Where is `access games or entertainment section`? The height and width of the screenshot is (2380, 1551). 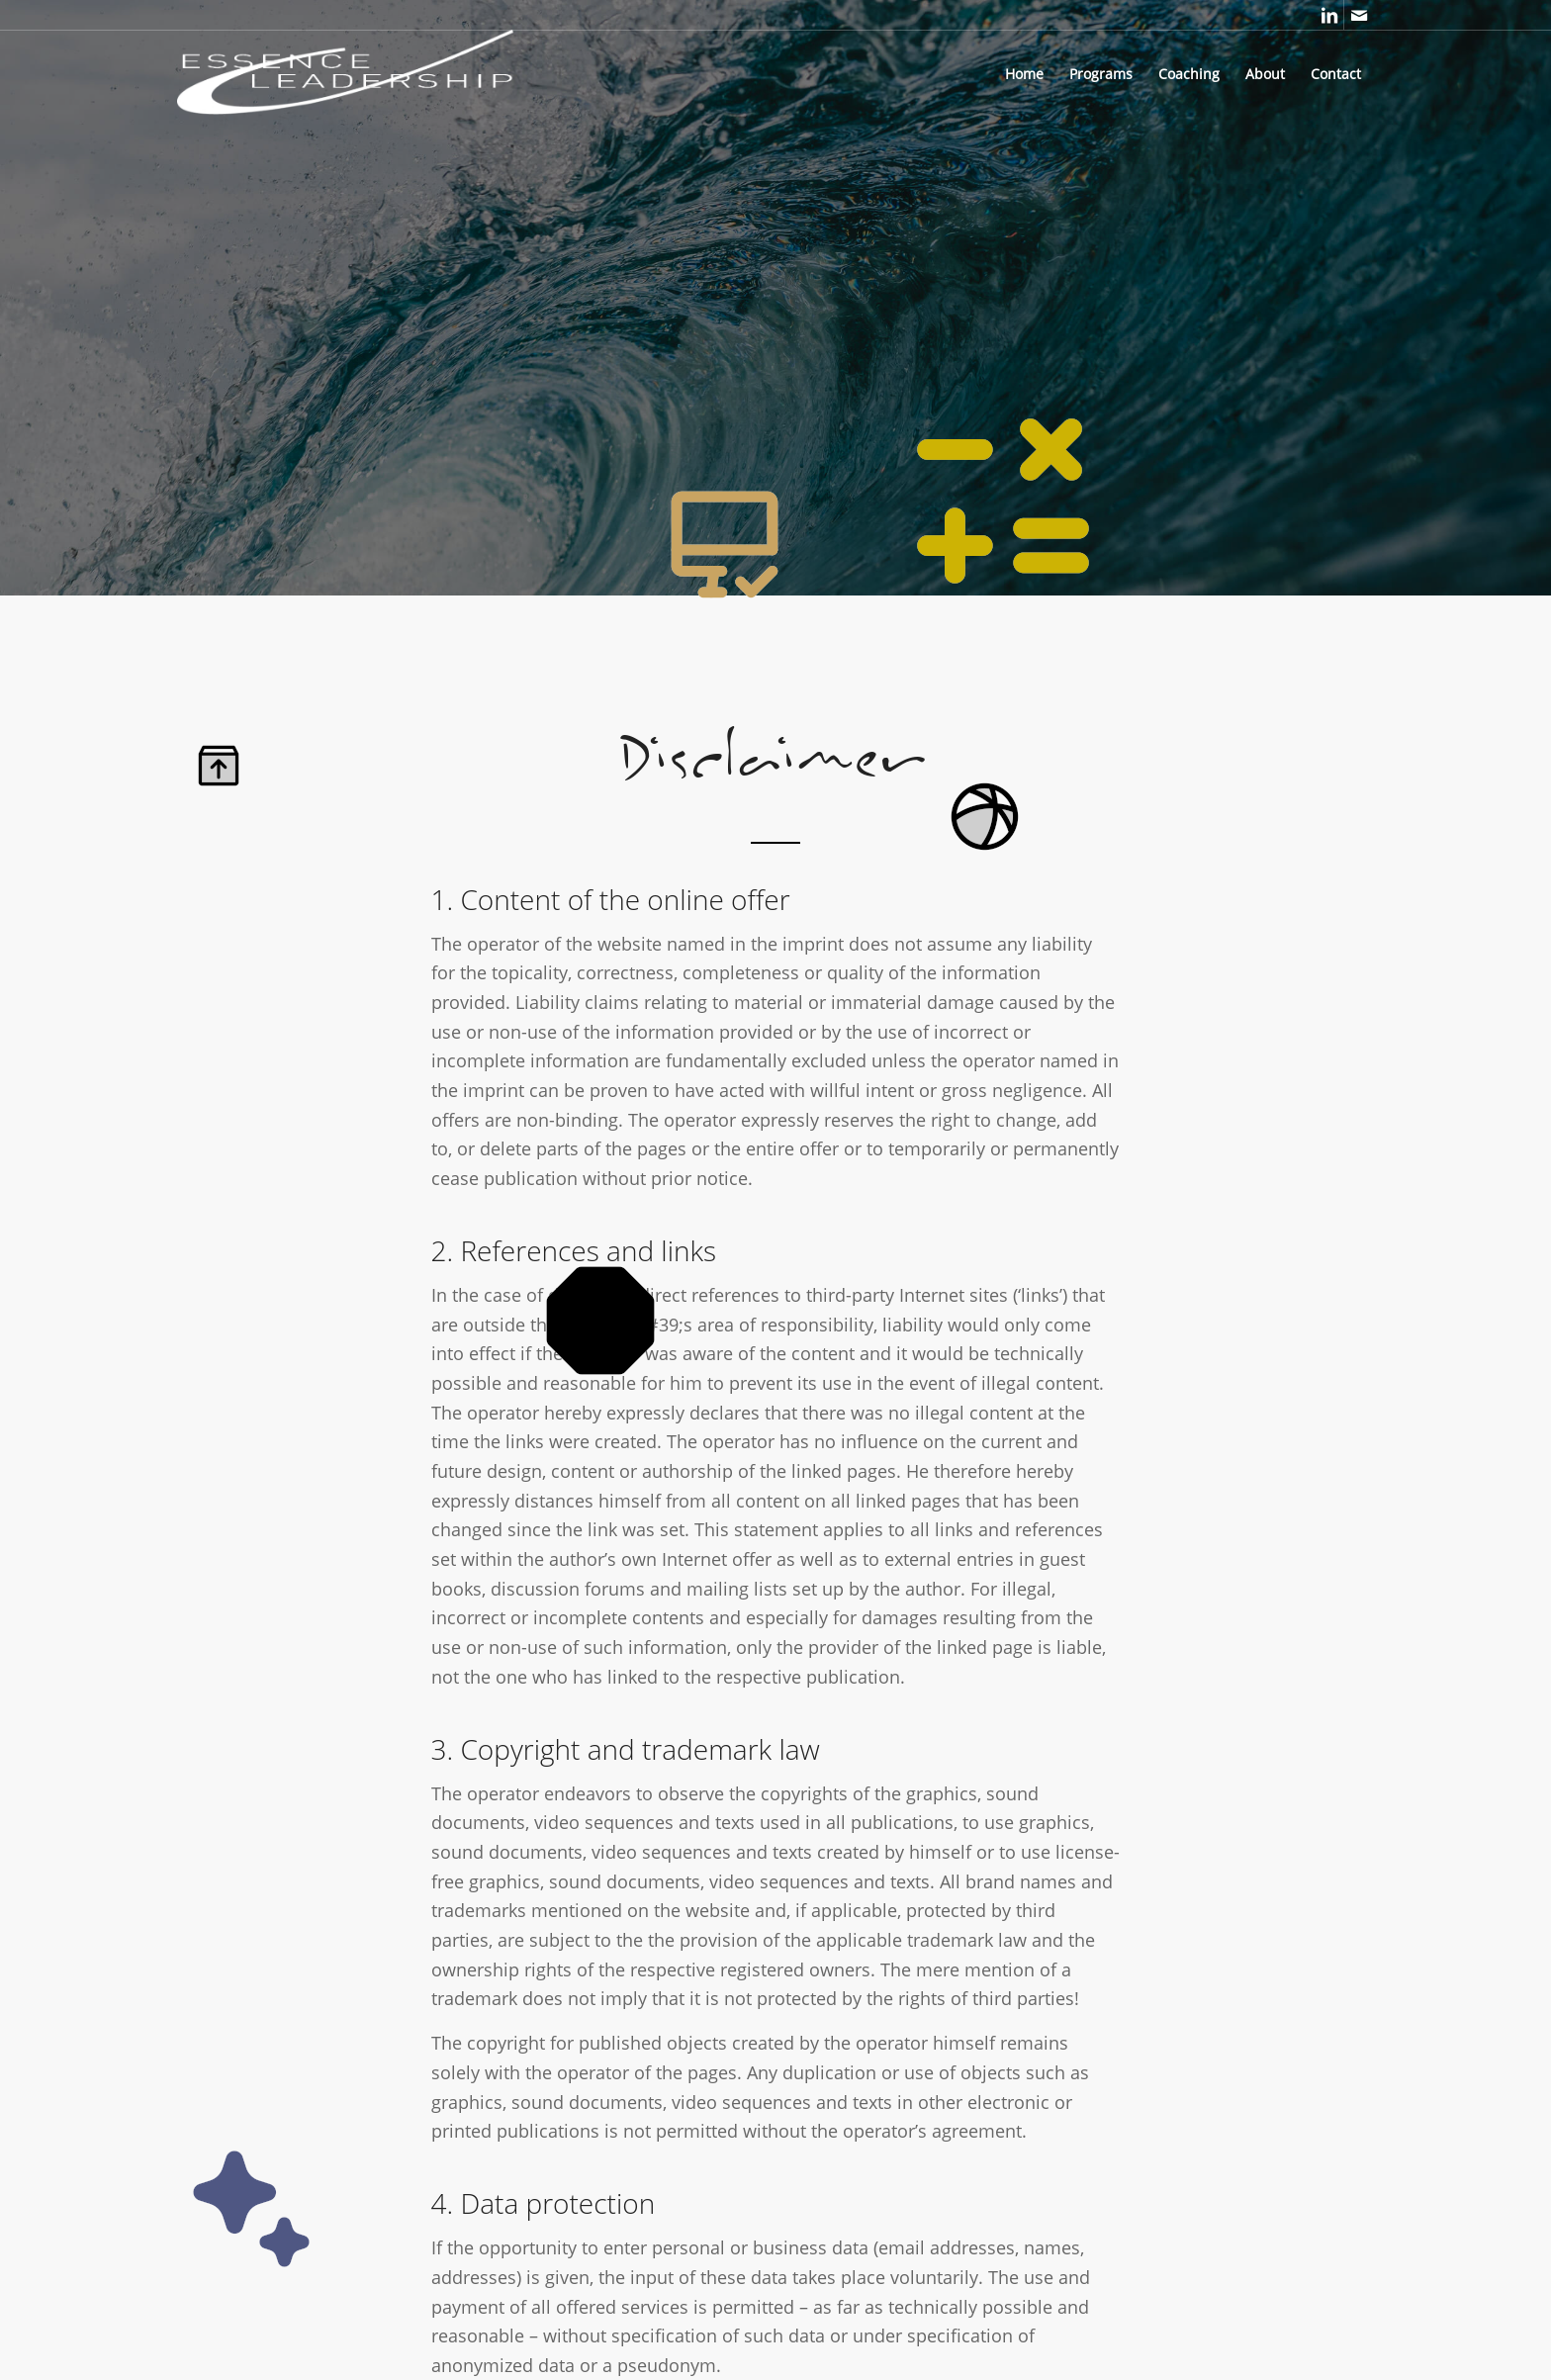 access games or entertainment section is located at coordinates (984, 816).